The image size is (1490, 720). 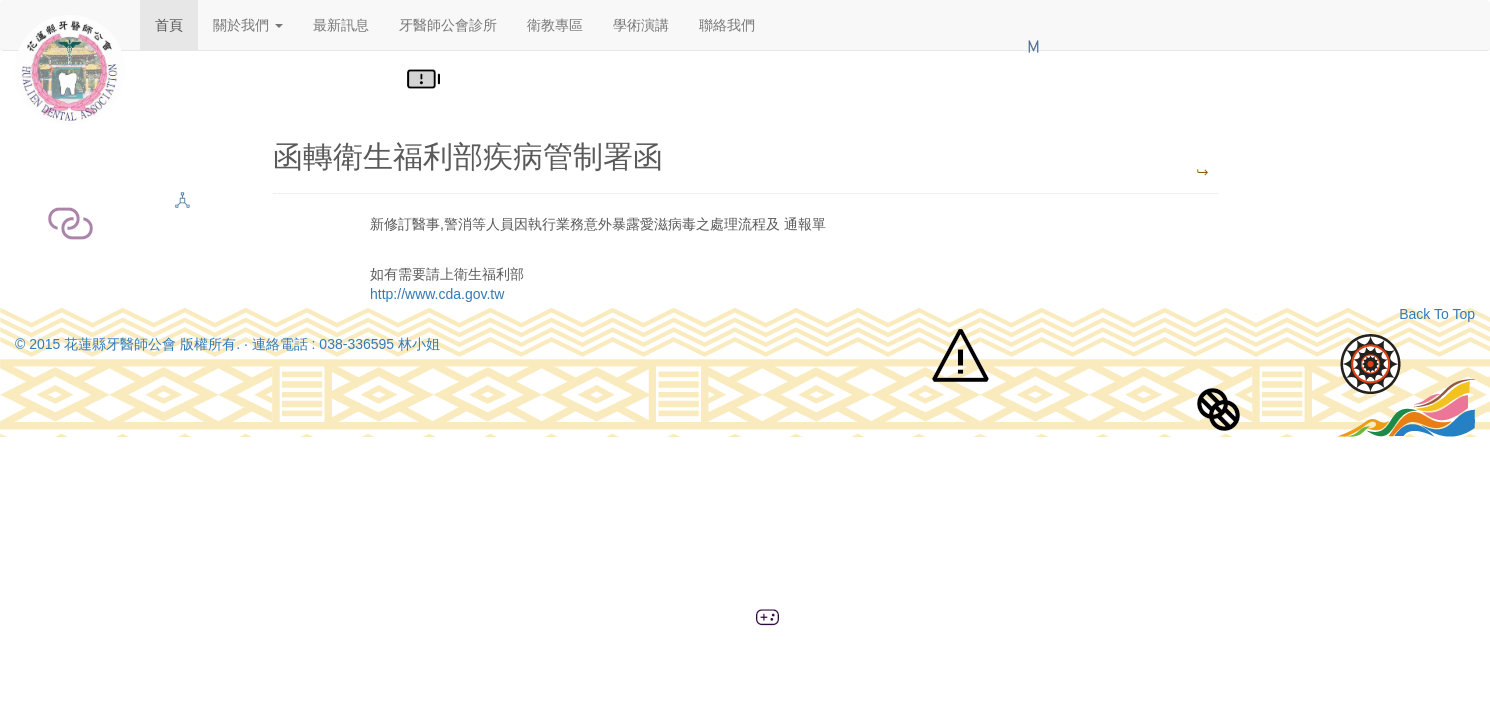 What do you see at coordinates (1033, 46) in the screenshot?
I see `indicates a label or category starting with "M"` at bounding box center [1033, 46].